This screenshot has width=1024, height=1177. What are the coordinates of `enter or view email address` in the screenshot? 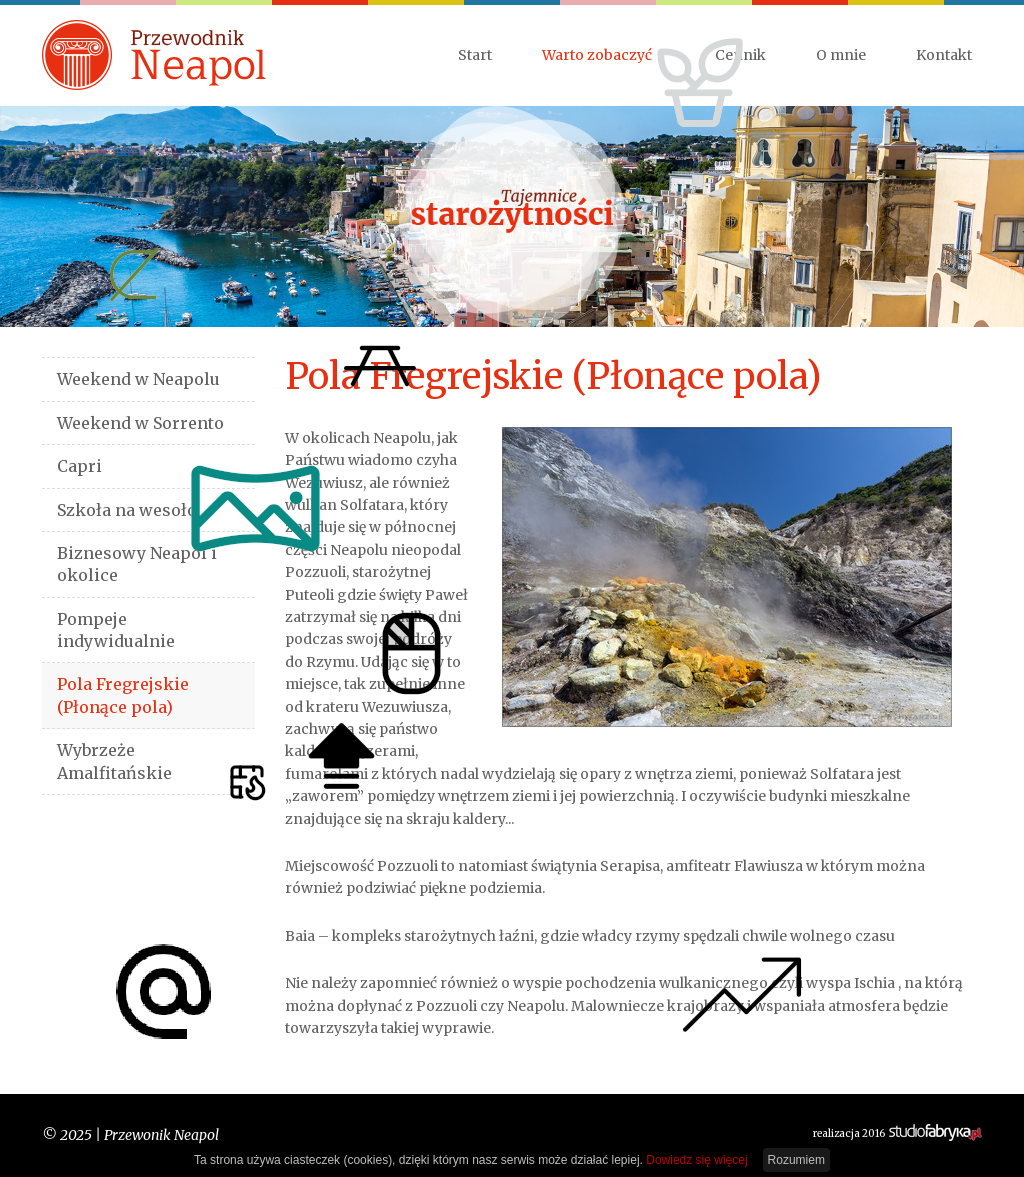 It's located at (163, 991).